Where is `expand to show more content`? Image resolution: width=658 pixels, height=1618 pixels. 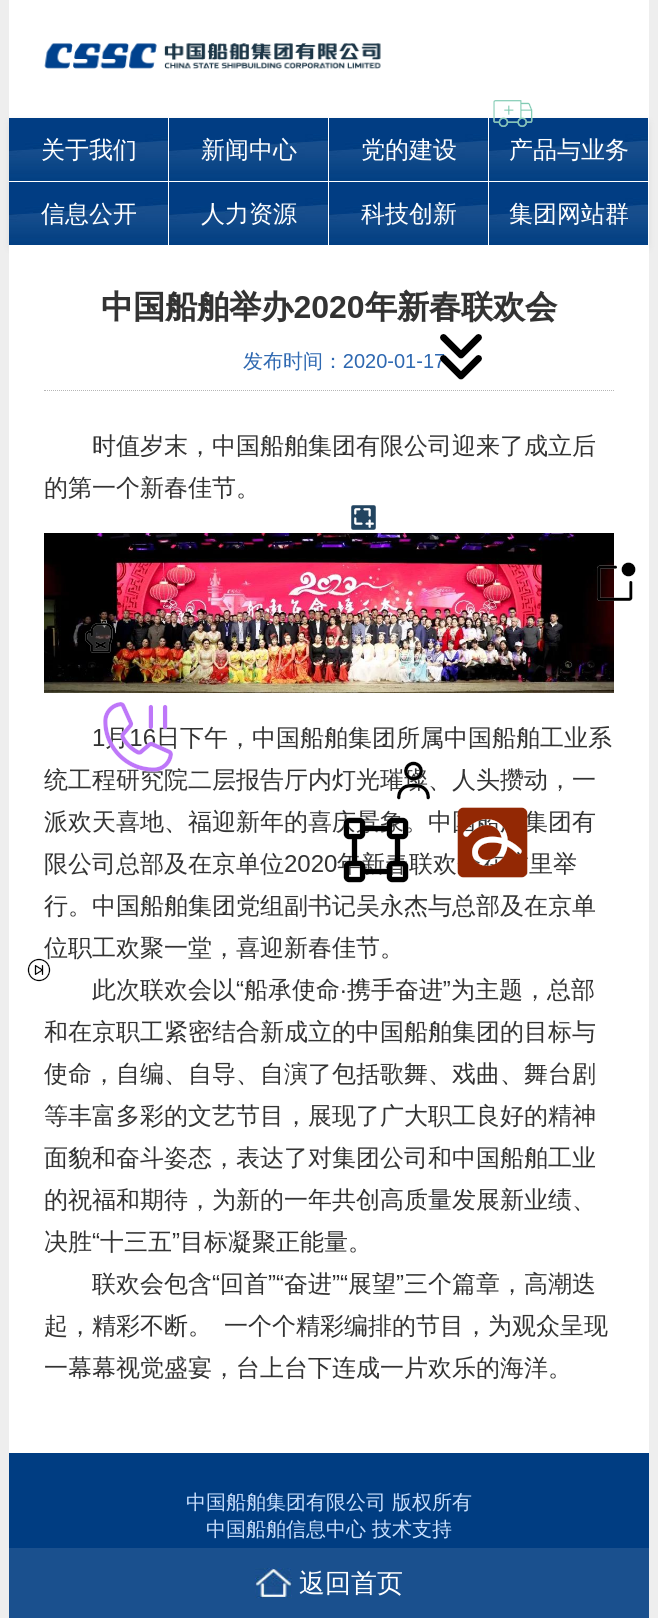
expand to show more content is located at coordinates (461, 355).